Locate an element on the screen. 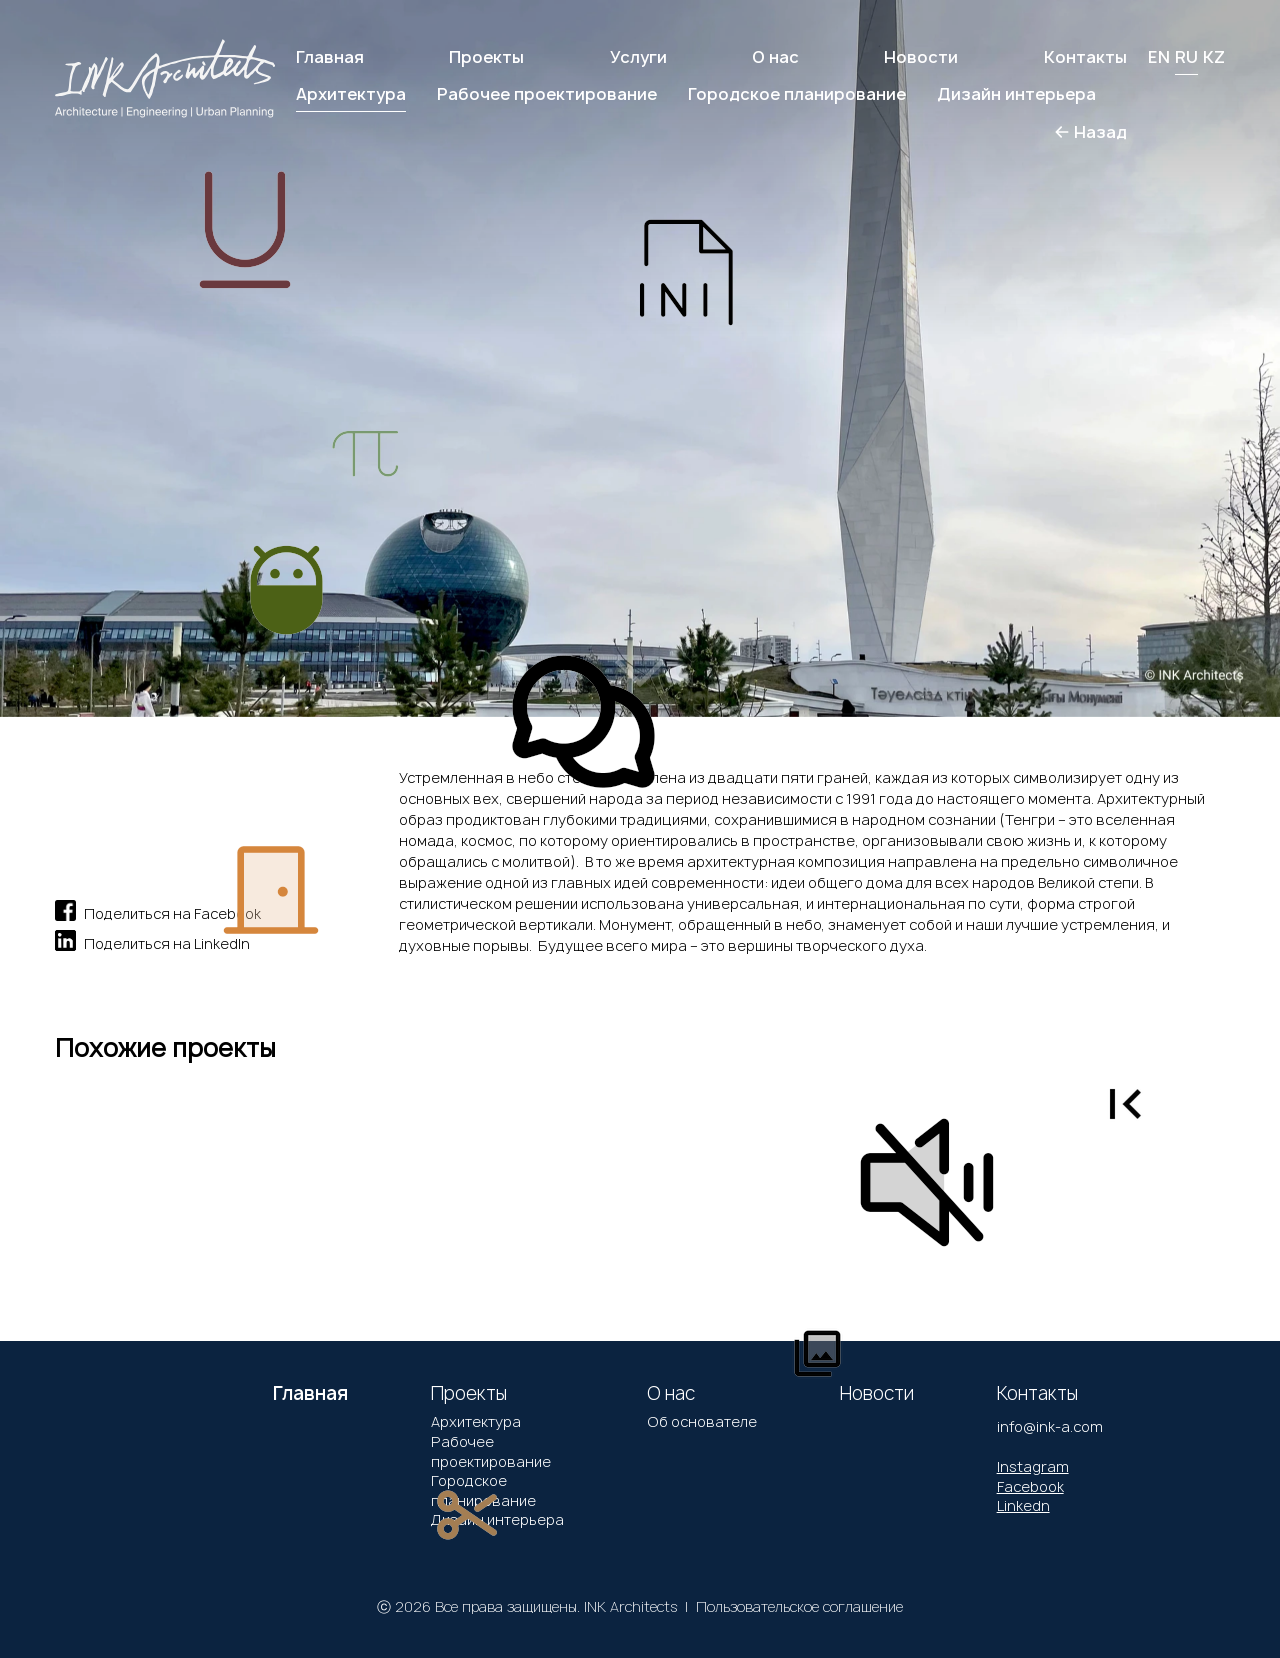 This screenshot has height=1658, width=1280. go to first page is located at coordinates (1125, 1104).